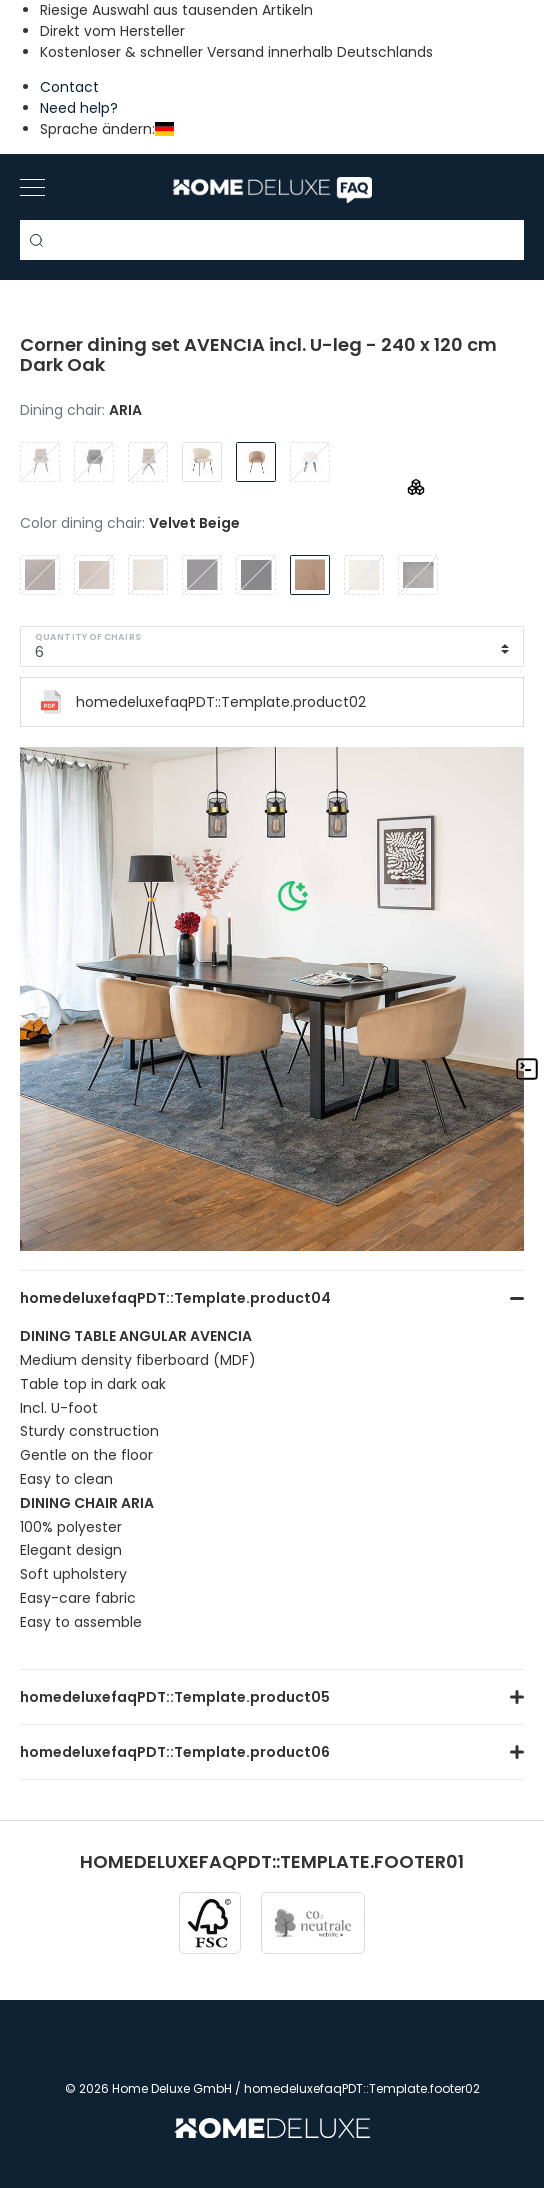 This screenshot has height=2188, width=544. Describe the element at coordinates (293, 896) in the screenshot. I see `toggle dark mode or night theme` at that location.